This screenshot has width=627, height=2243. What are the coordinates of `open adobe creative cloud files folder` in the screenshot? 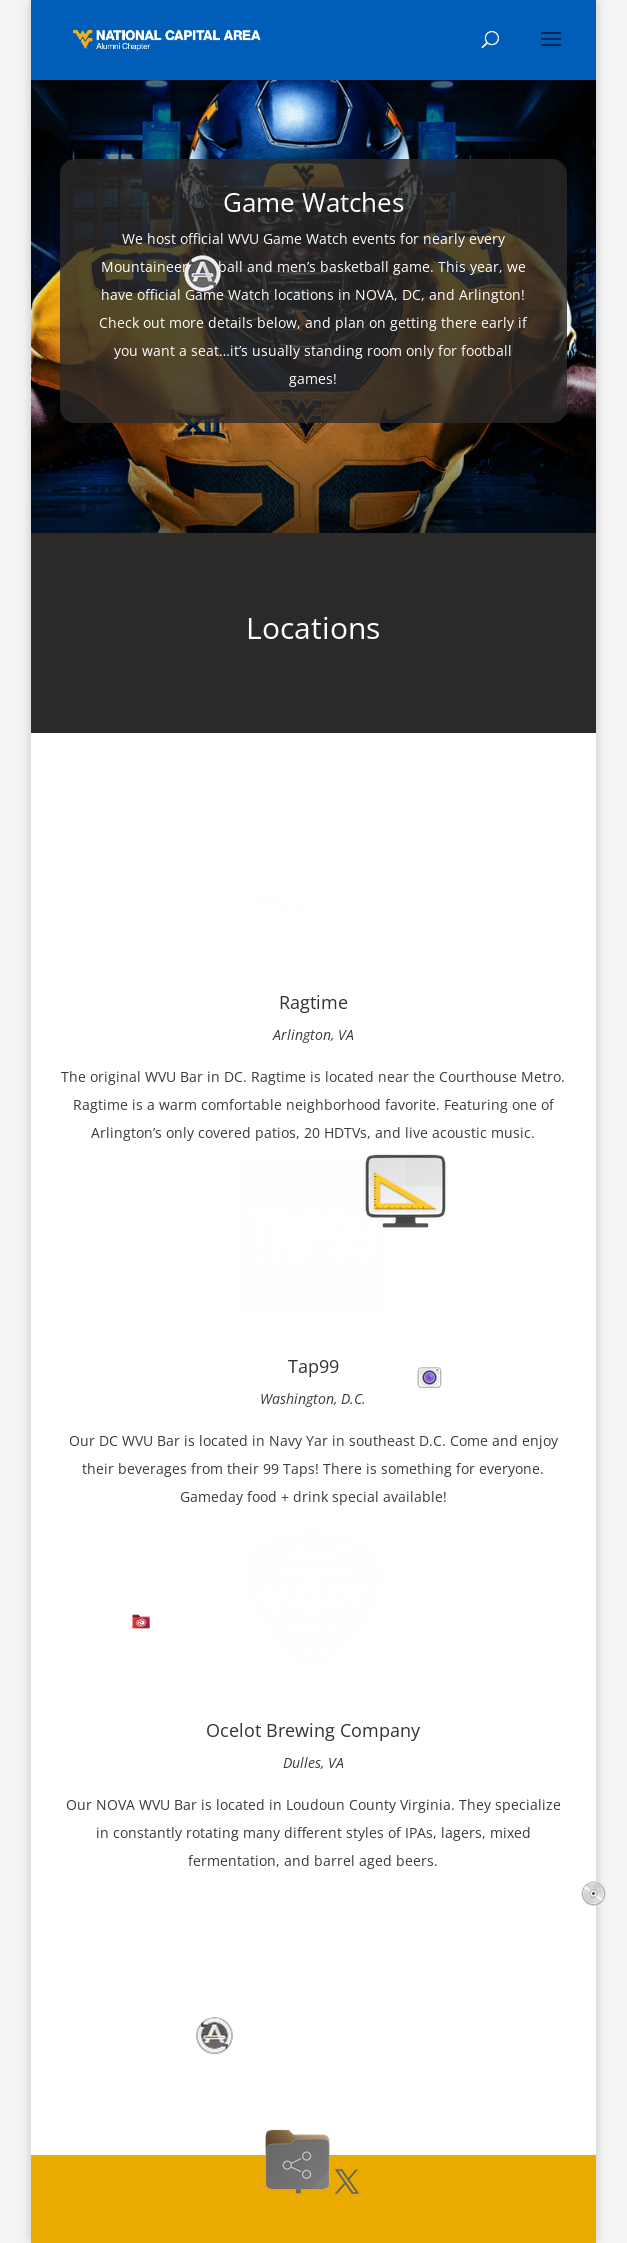 It's located at (141, 1622).